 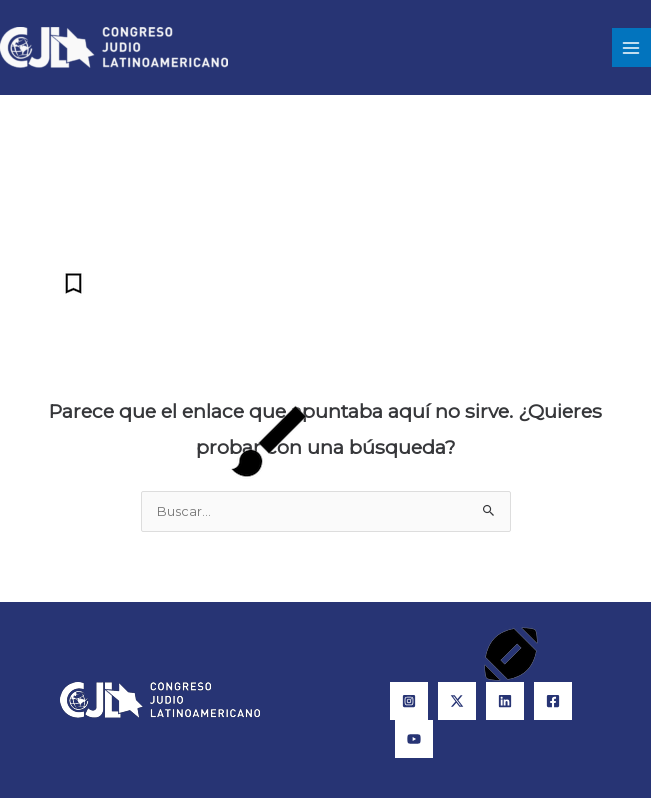 What do you see at coordinates (270, 442) in the screenshot?
I see `access drawing or painting tools` at bounding box center [270, 442].